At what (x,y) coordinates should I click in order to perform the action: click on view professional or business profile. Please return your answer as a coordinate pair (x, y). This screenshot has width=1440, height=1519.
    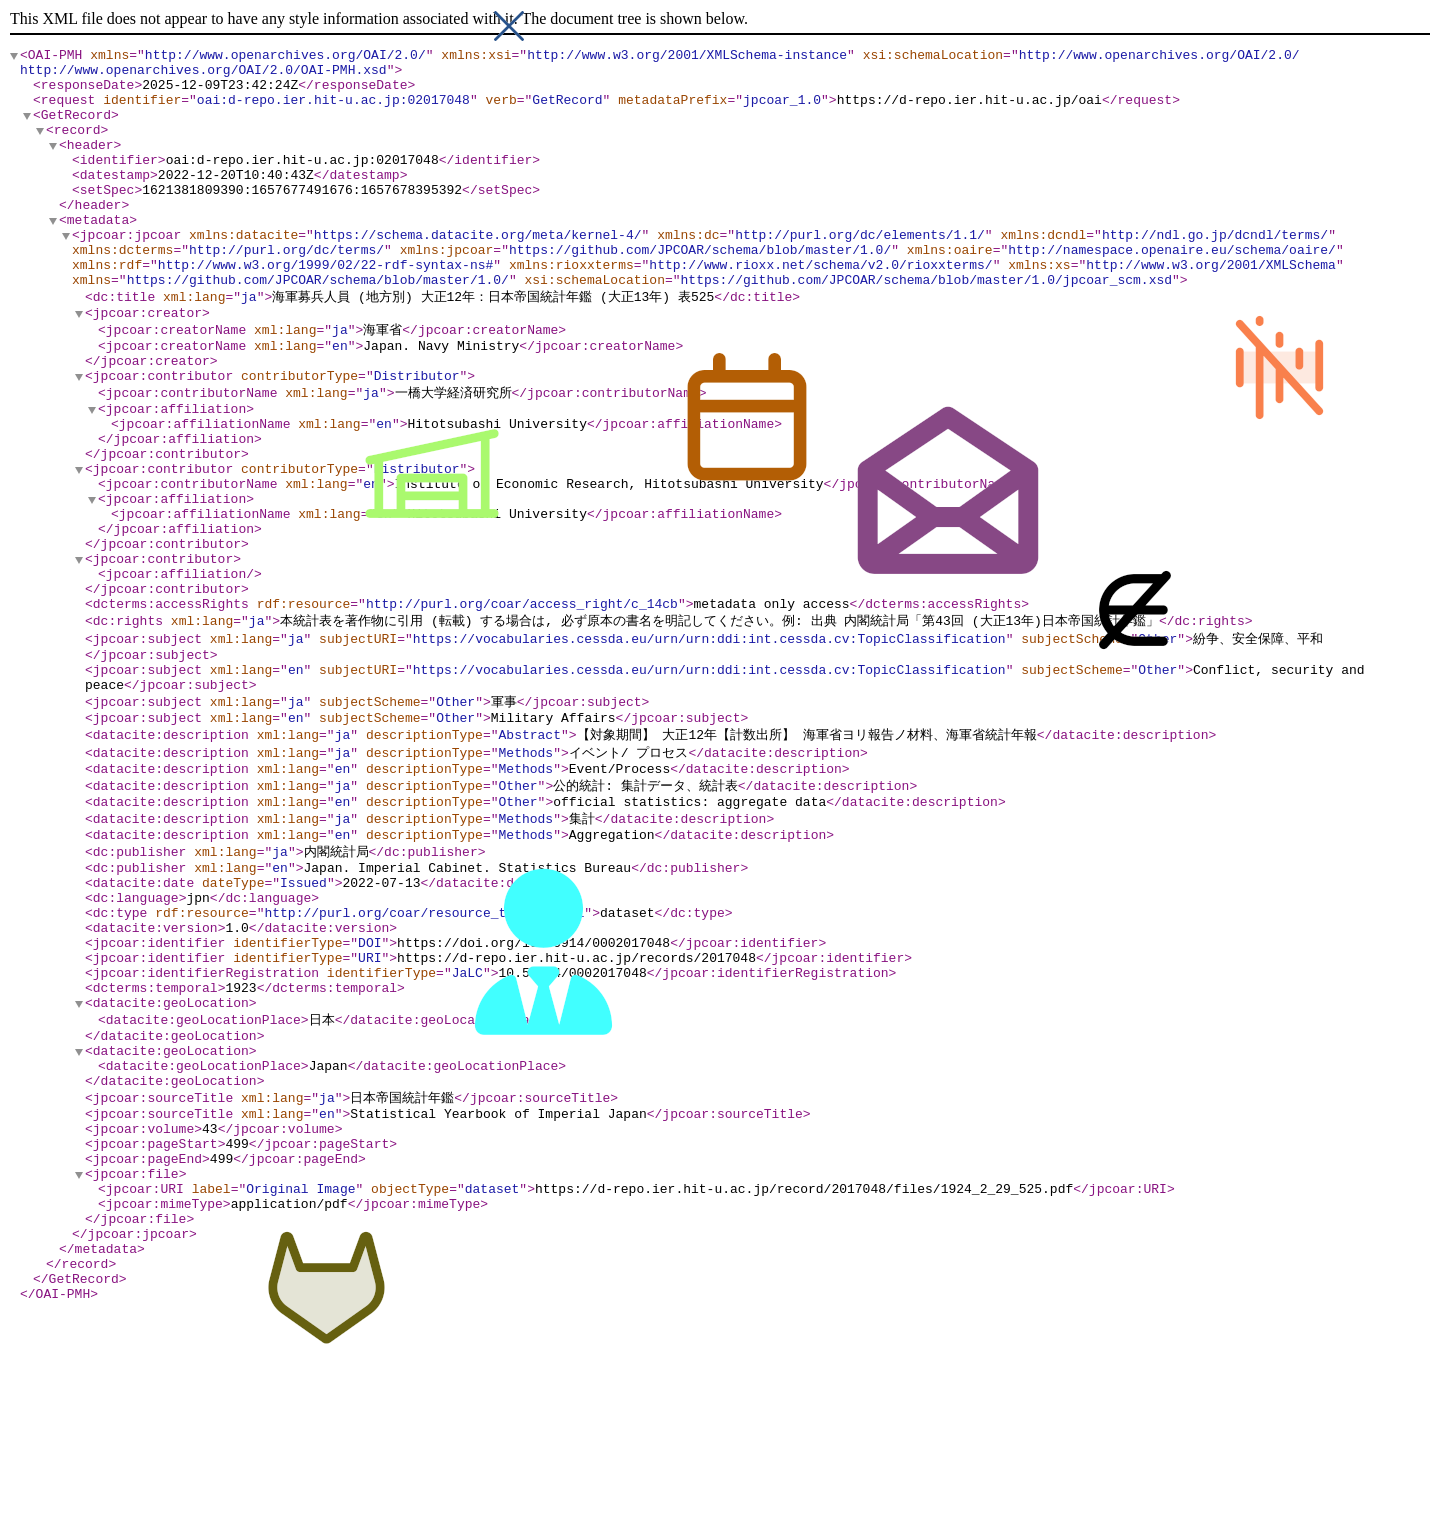
    Looking at the image, I should click on (543, 950).